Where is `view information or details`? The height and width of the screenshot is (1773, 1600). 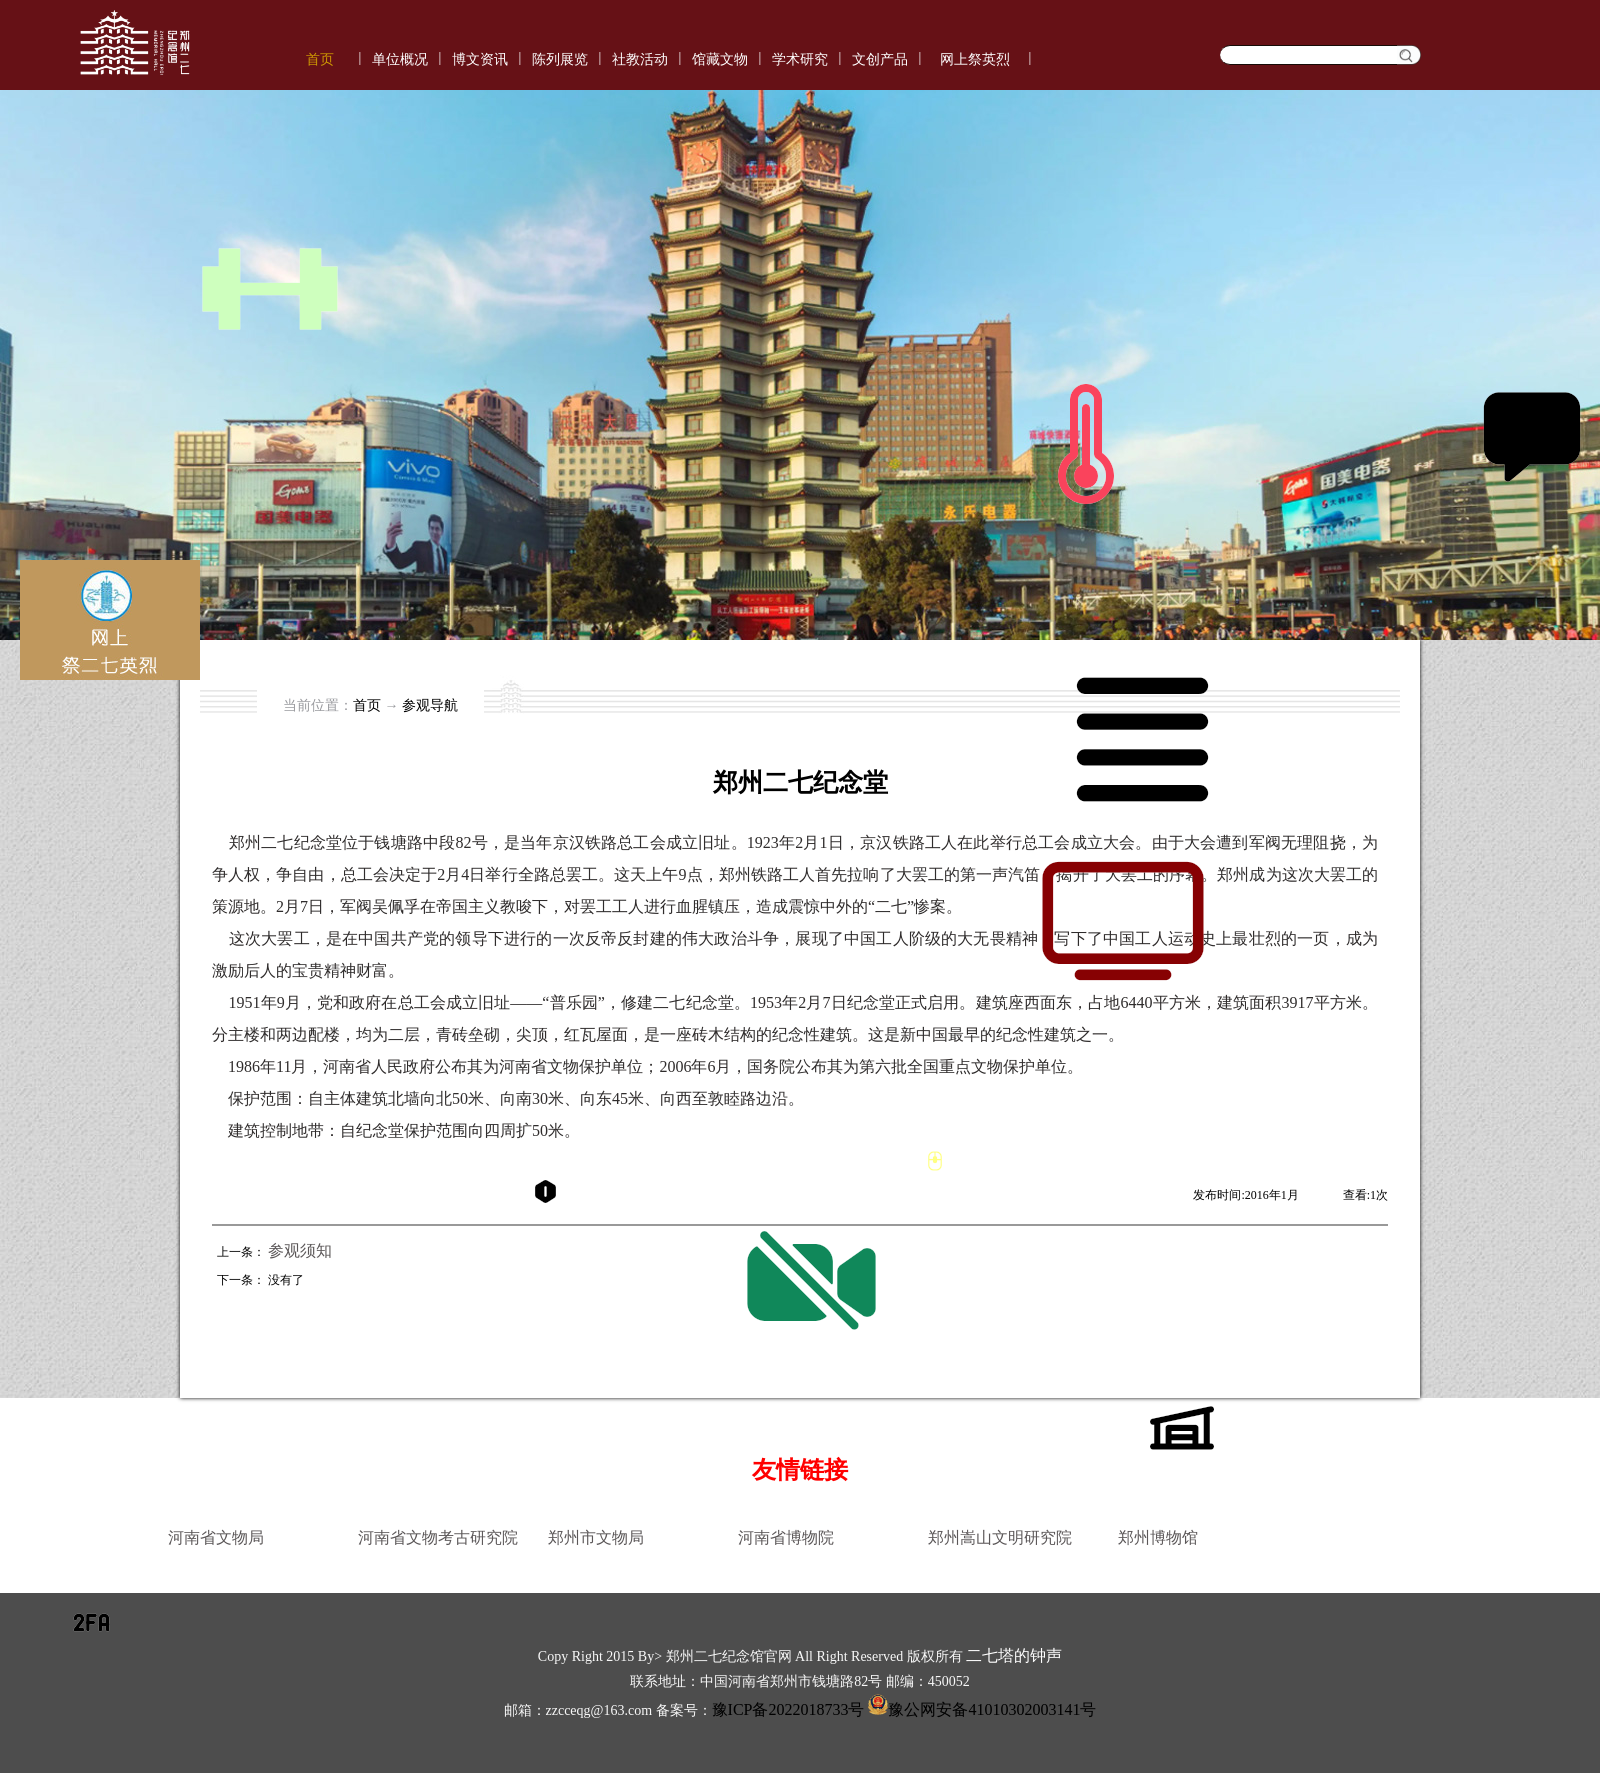
view information or details is located at coordinates (545, 1191).